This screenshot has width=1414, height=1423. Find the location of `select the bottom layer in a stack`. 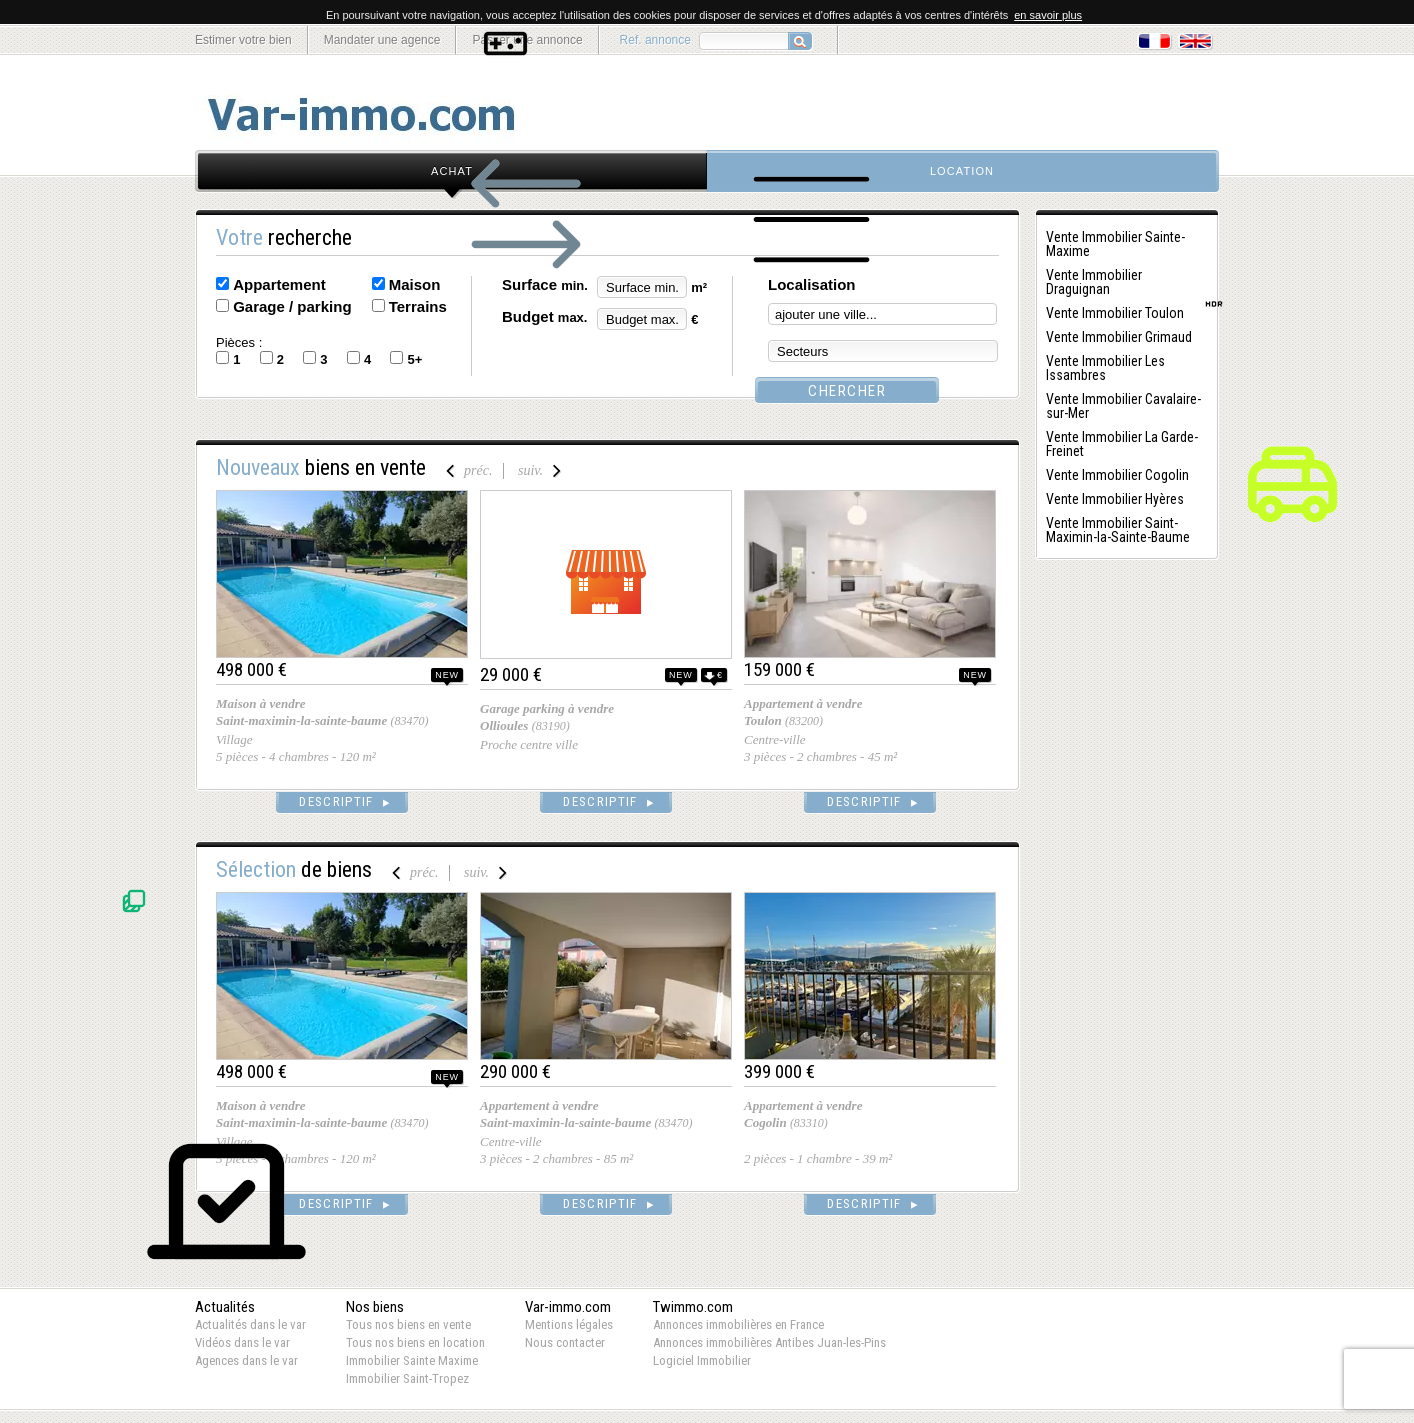

select the bottom layer in a stack is located at coordinates (134, 901).